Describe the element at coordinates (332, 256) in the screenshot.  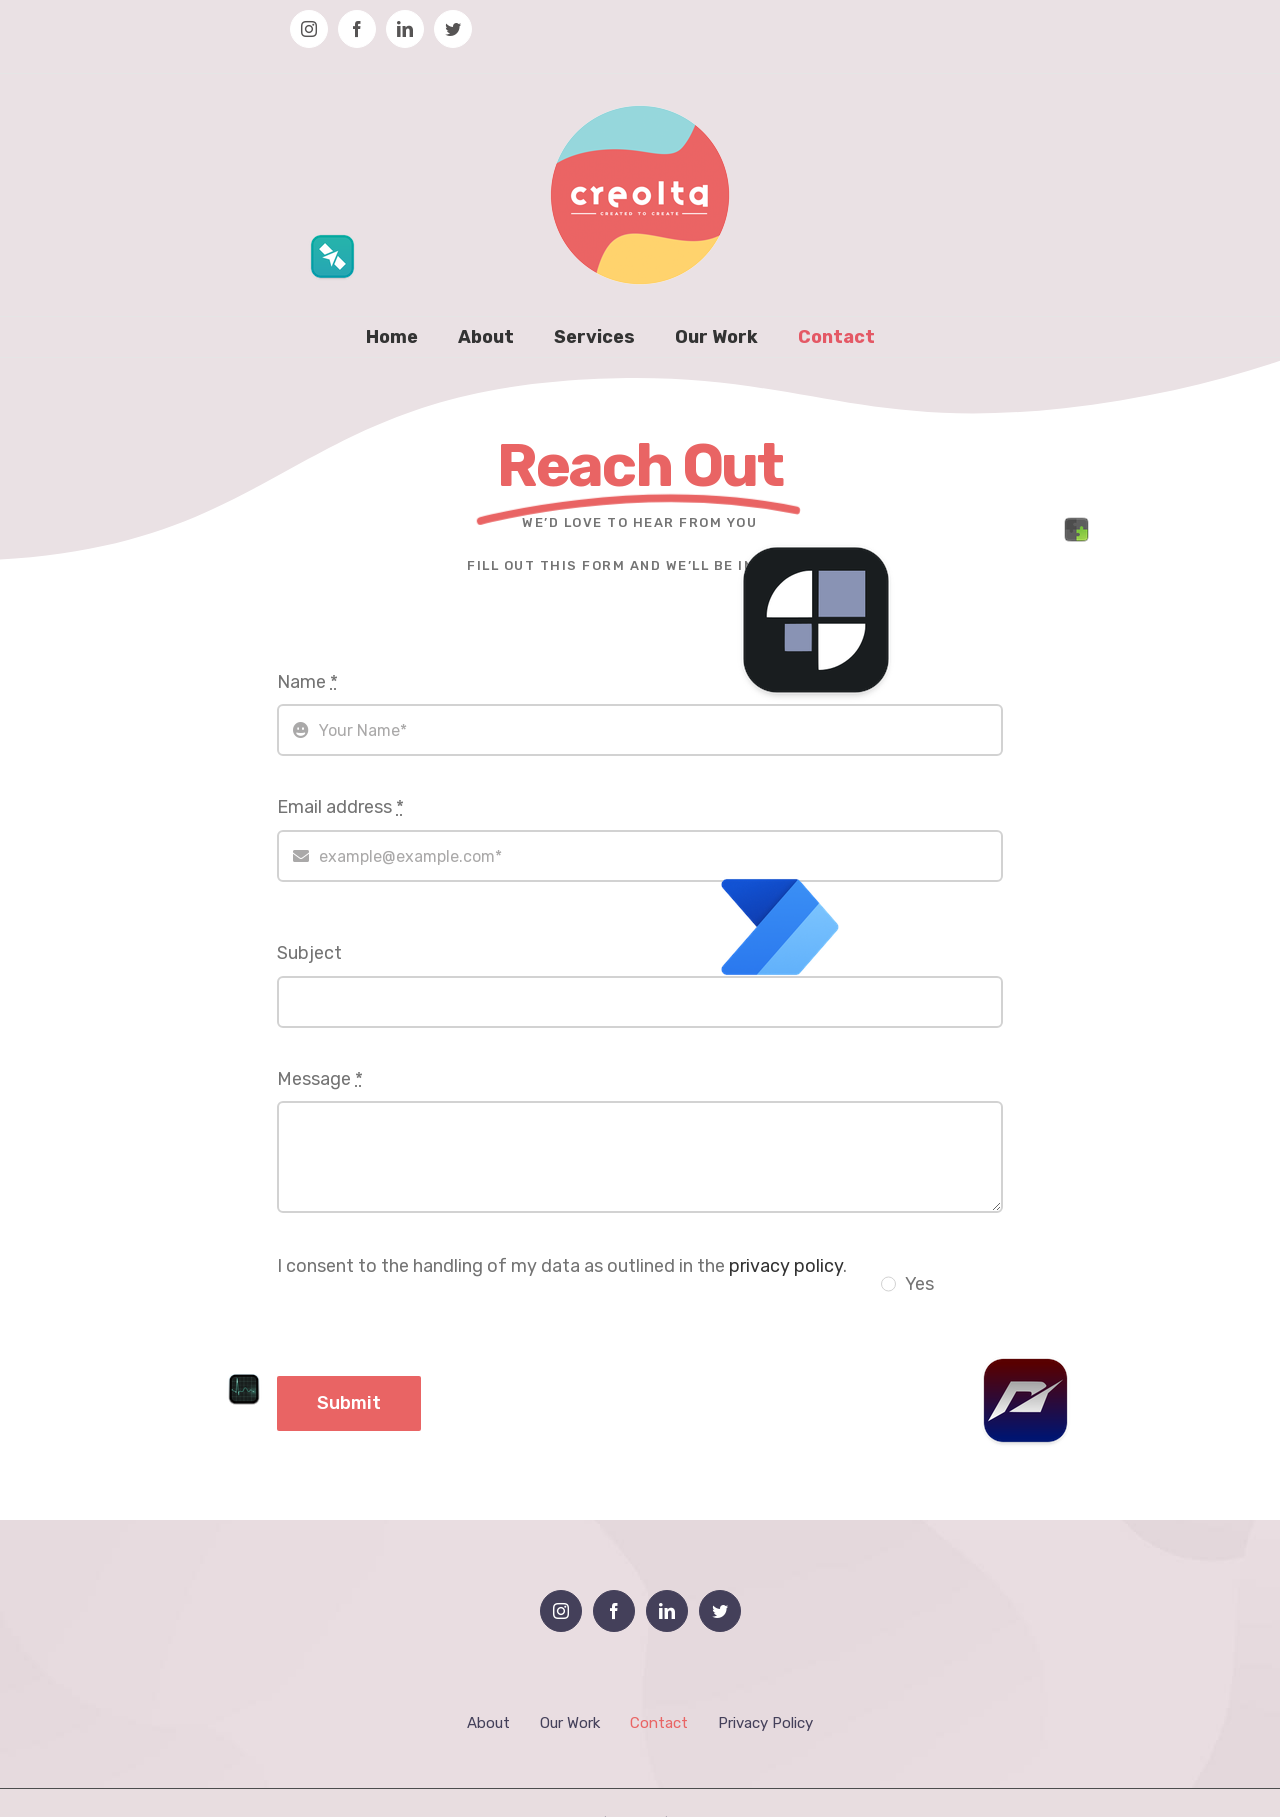
I see `launch gpredict satellite tracking application` at that location.